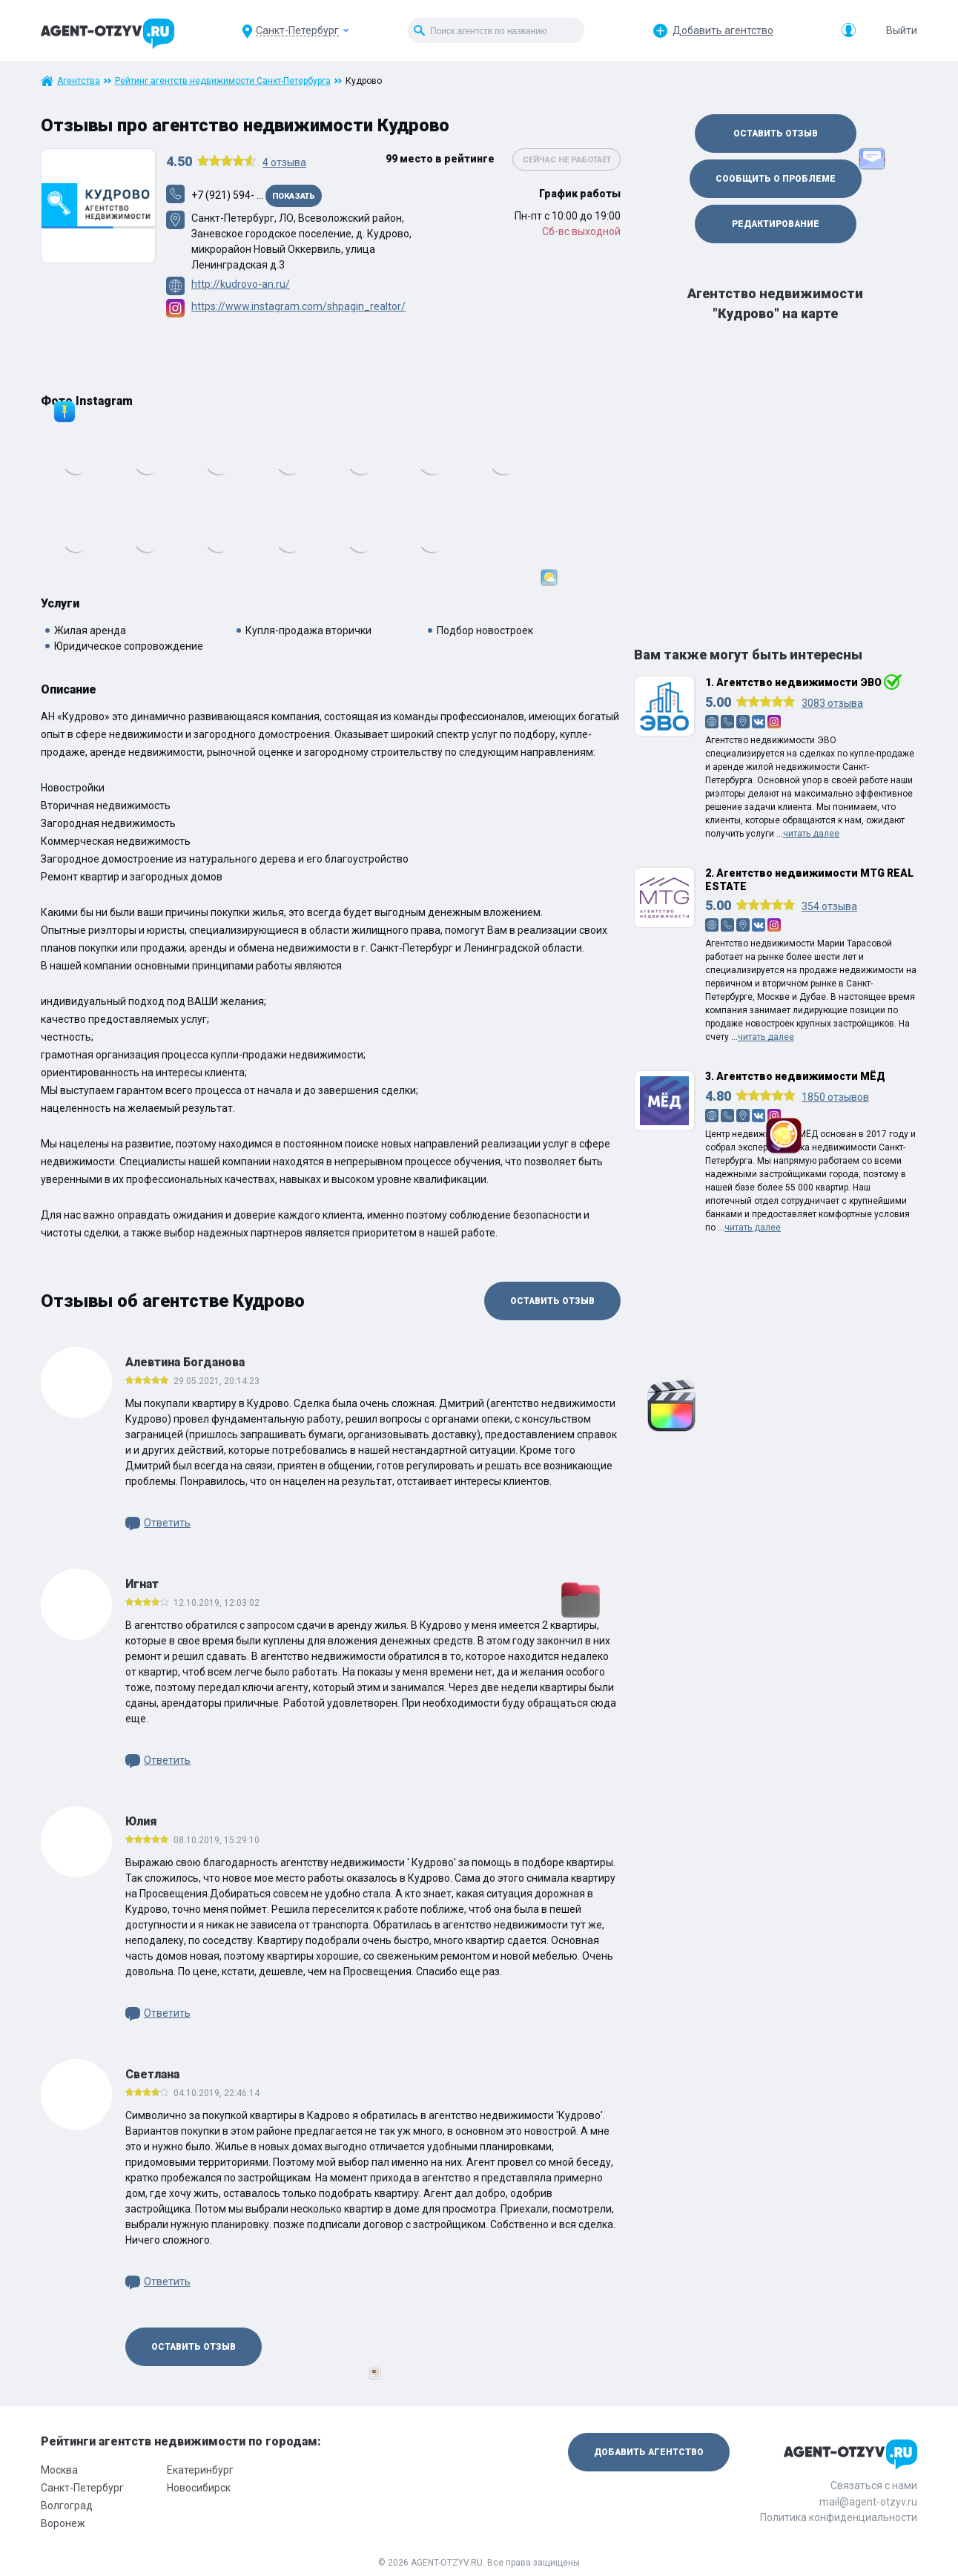  I want to click on open the weather app, so click(549, 577).